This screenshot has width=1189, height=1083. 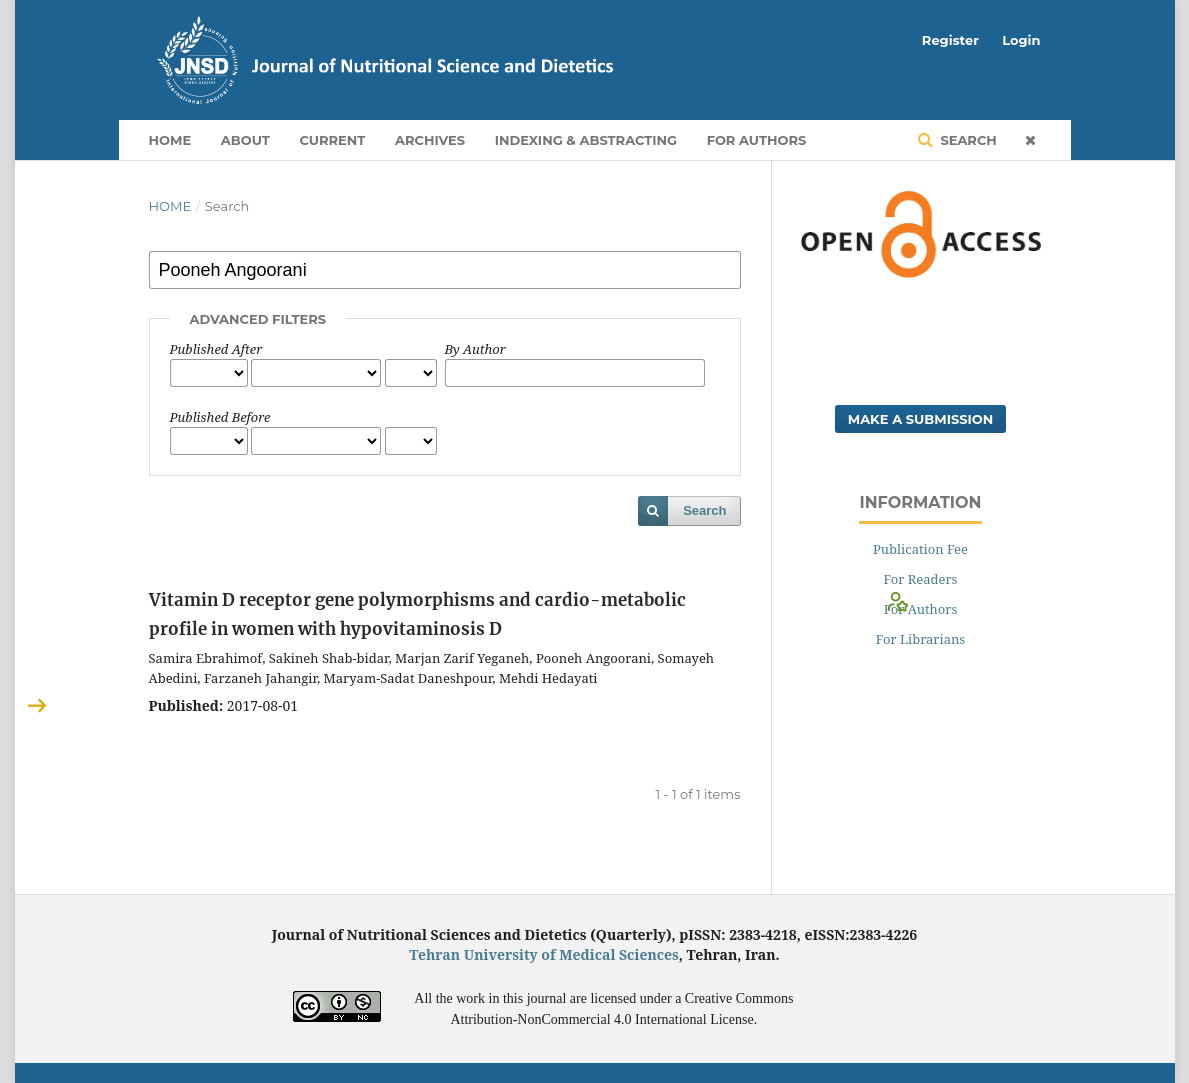 What do you see at coordinates (38, 706) in the screenshot?
I see `navigate to the next item` at bounding box center [38, 706].